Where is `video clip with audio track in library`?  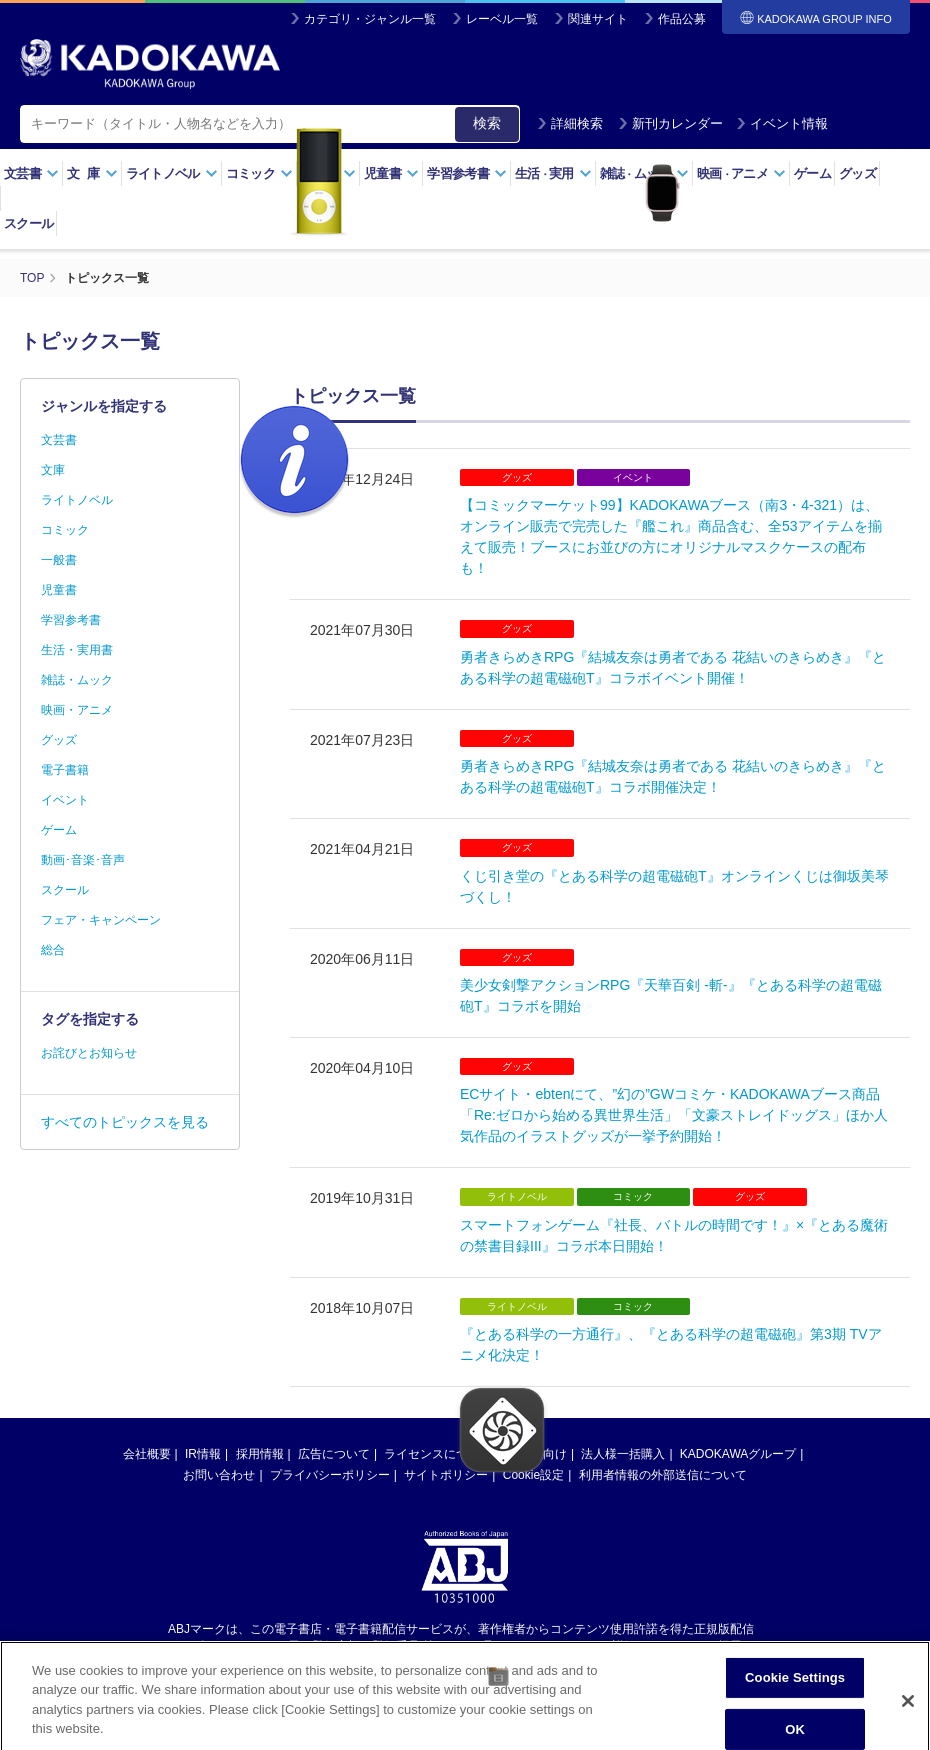 video clip with audio track in library is located at coordinates (104, 765).